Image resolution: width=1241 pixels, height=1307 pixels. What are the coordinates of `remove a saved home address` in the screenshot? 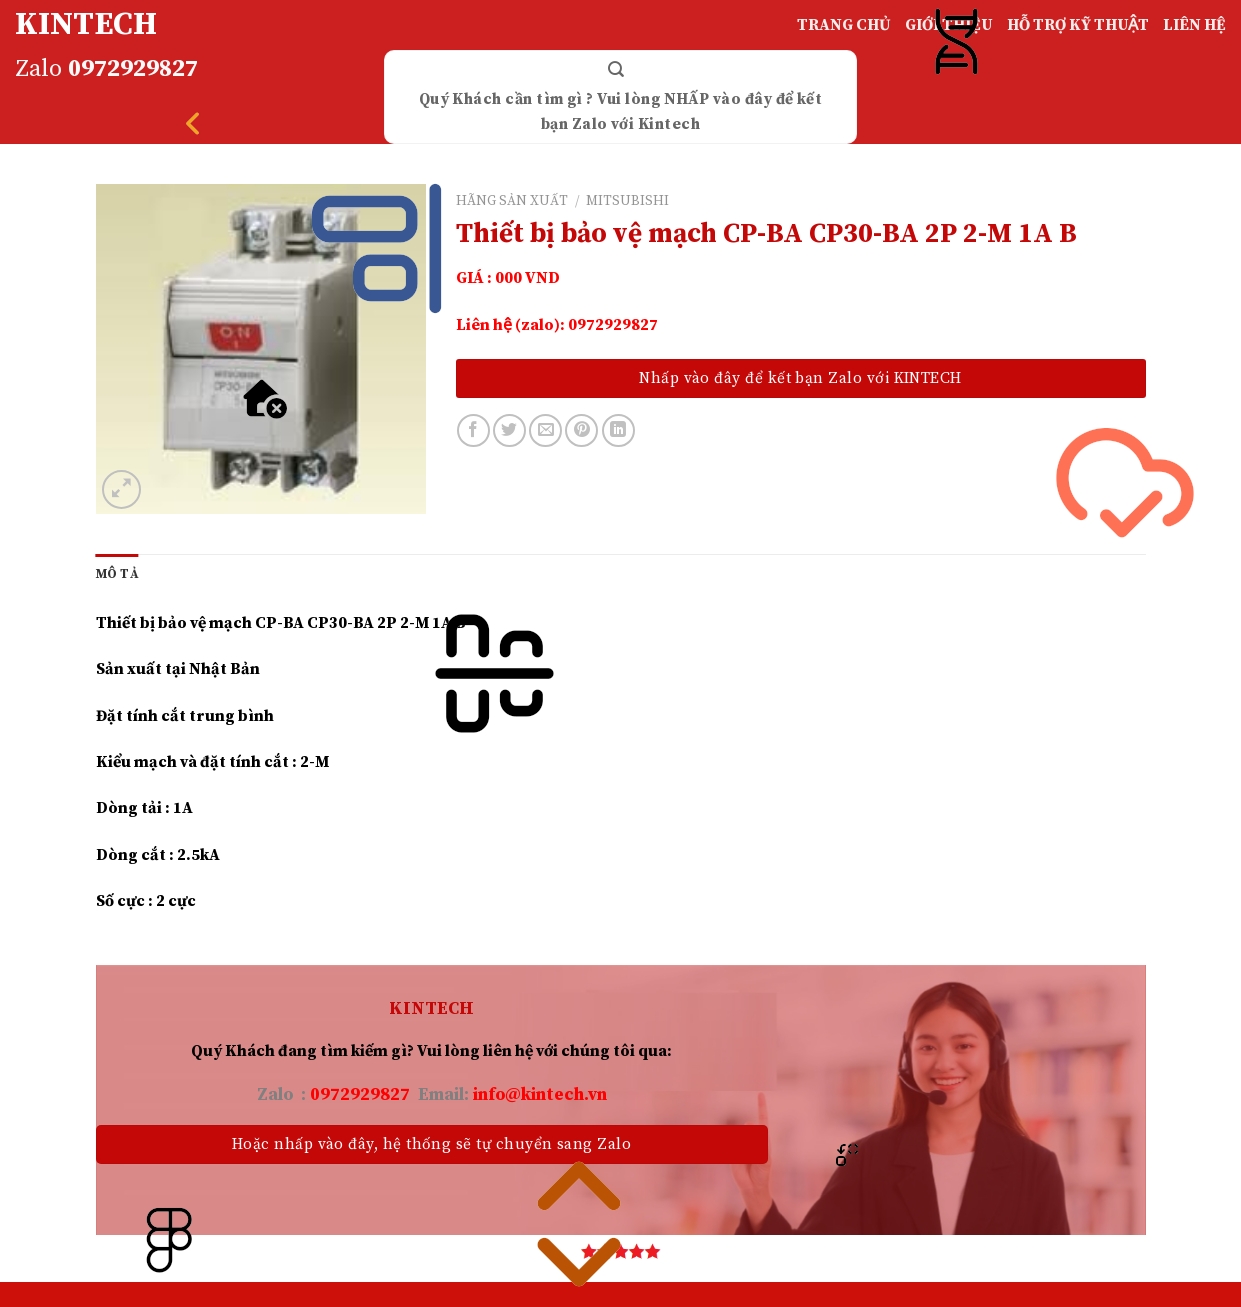 It's located at (264, 398).